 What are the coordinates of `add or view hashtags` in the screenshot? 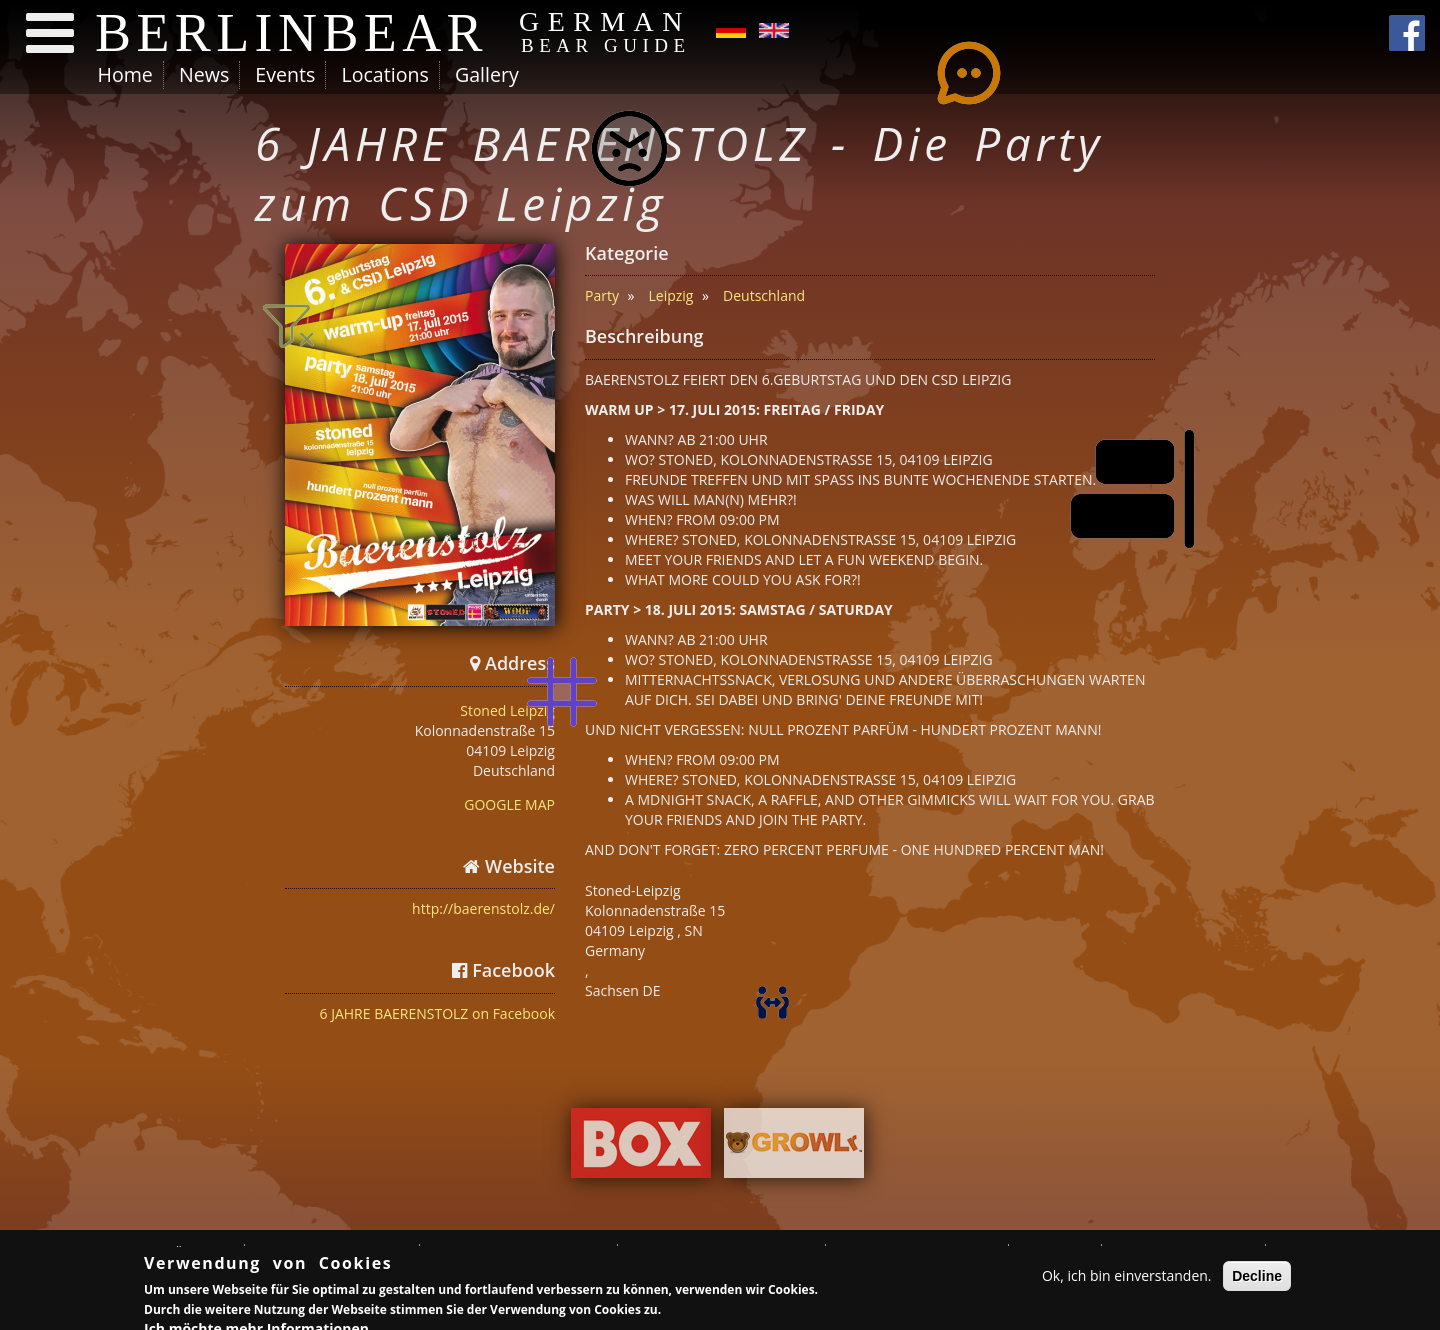 It's located at (562, 692).